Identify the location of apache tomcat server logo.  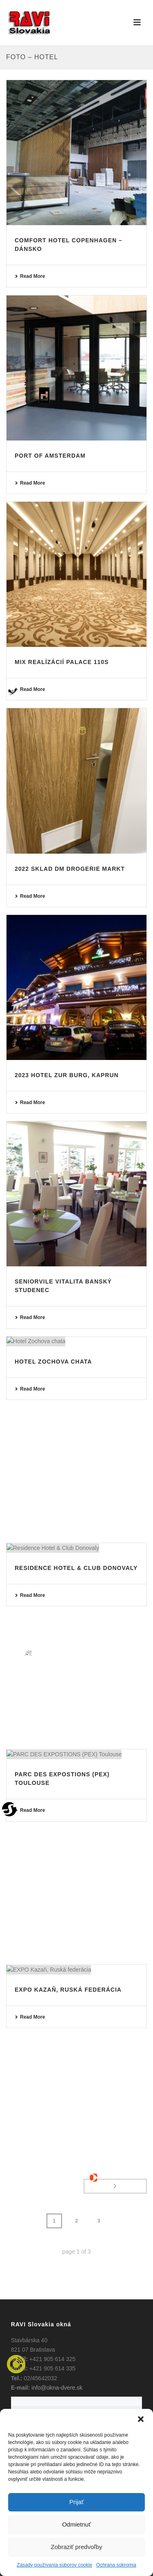
(28, 1653).